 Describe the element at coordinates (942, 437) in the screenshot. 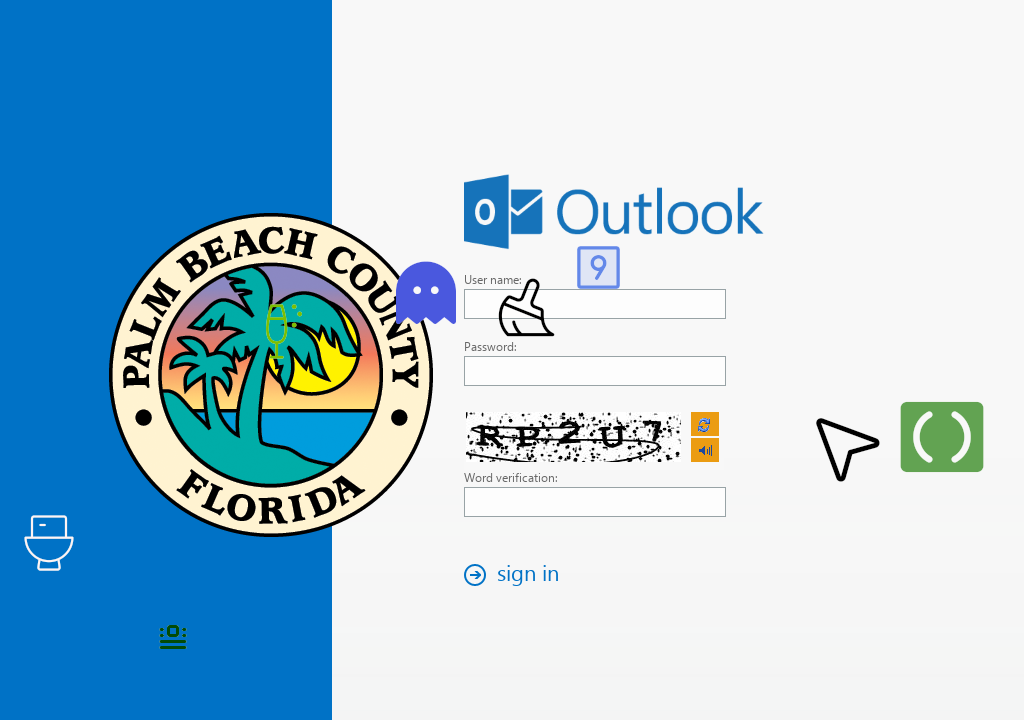

I see `insert parentheses or brackets in text` at that location.